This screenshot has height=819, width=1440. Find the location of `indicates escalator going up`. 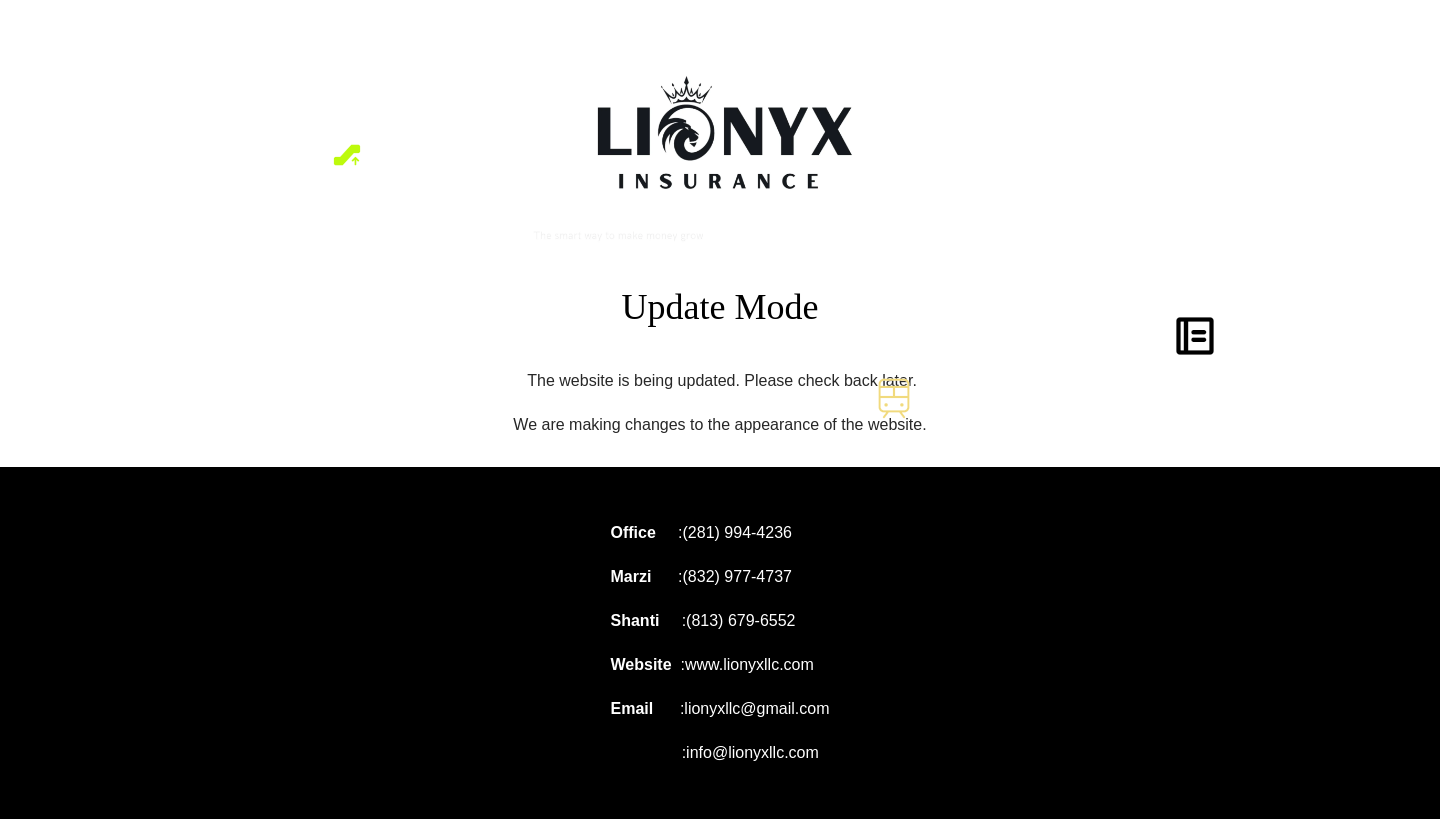

indicates escalator going up is located at coordinates (347, 155).